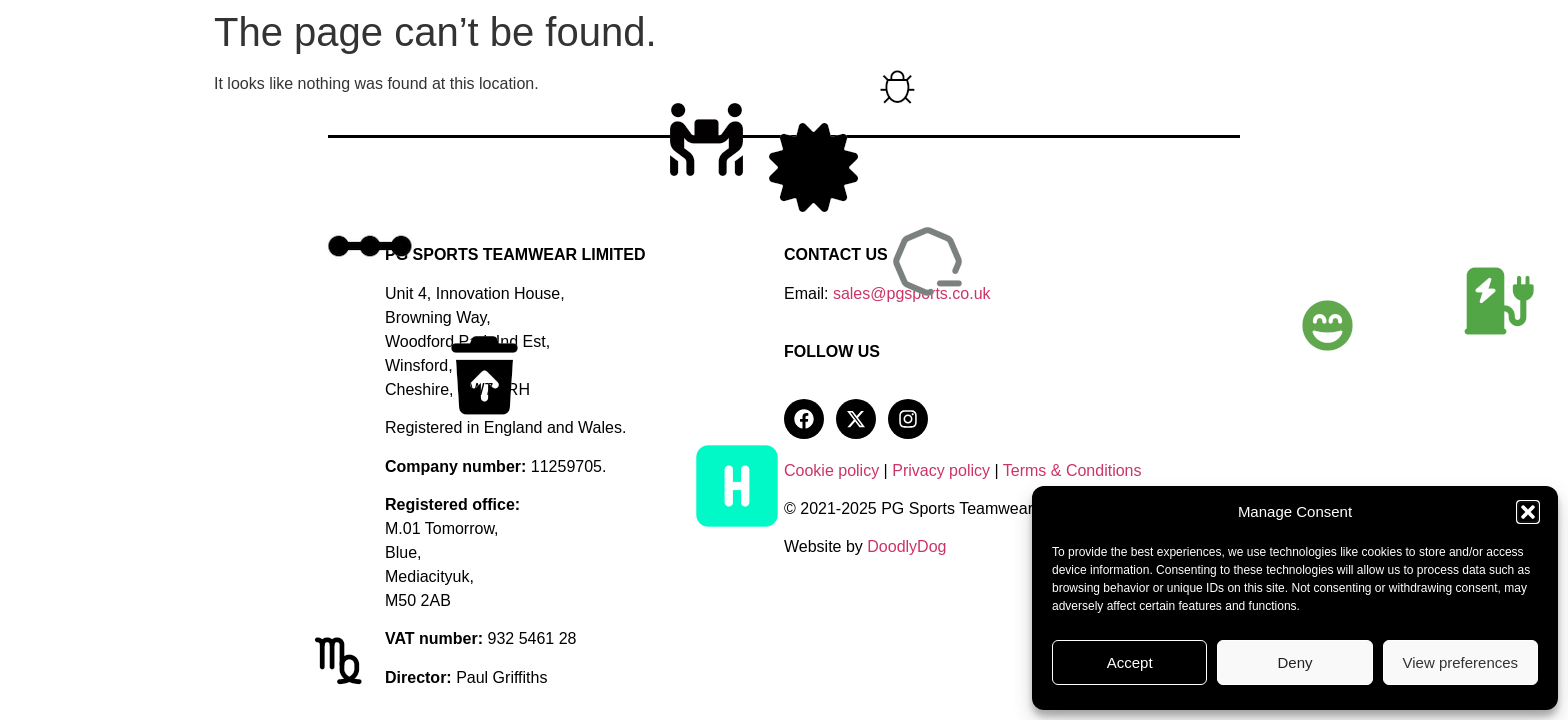  I want to click on restore a deleted item from trash, so click(484, 376).